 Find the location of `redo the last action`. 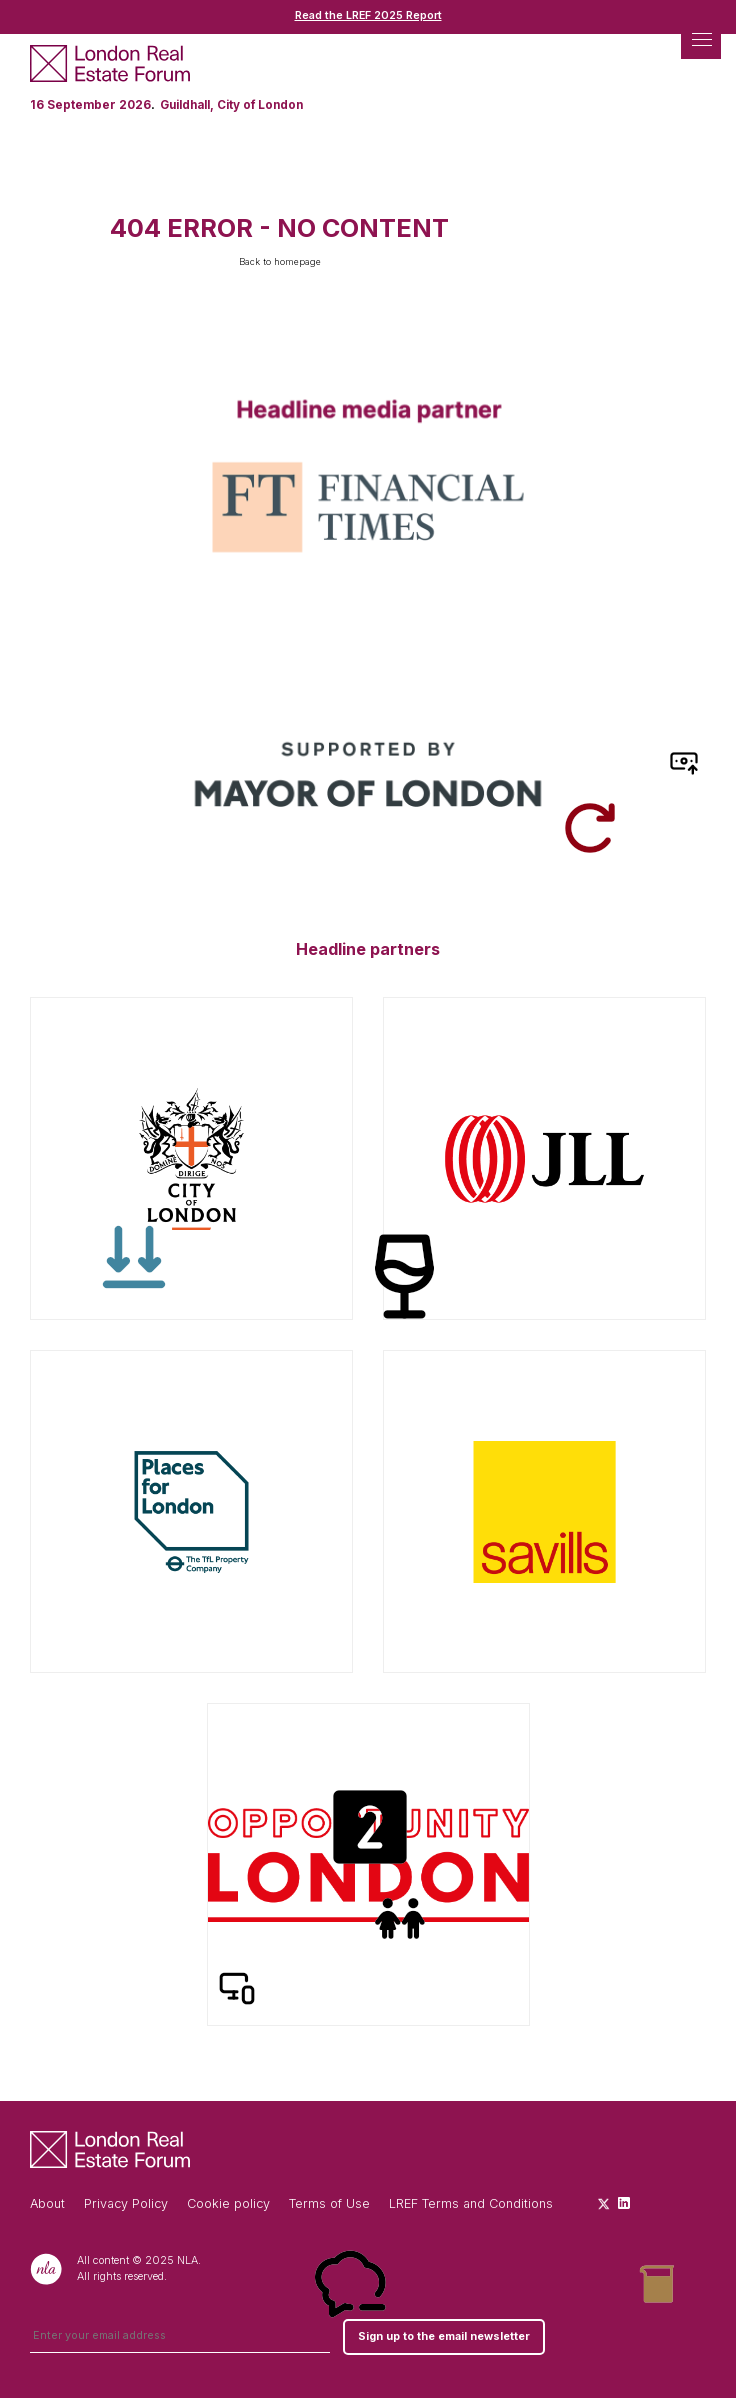

redo the last action is located at coordinates (590, 828).